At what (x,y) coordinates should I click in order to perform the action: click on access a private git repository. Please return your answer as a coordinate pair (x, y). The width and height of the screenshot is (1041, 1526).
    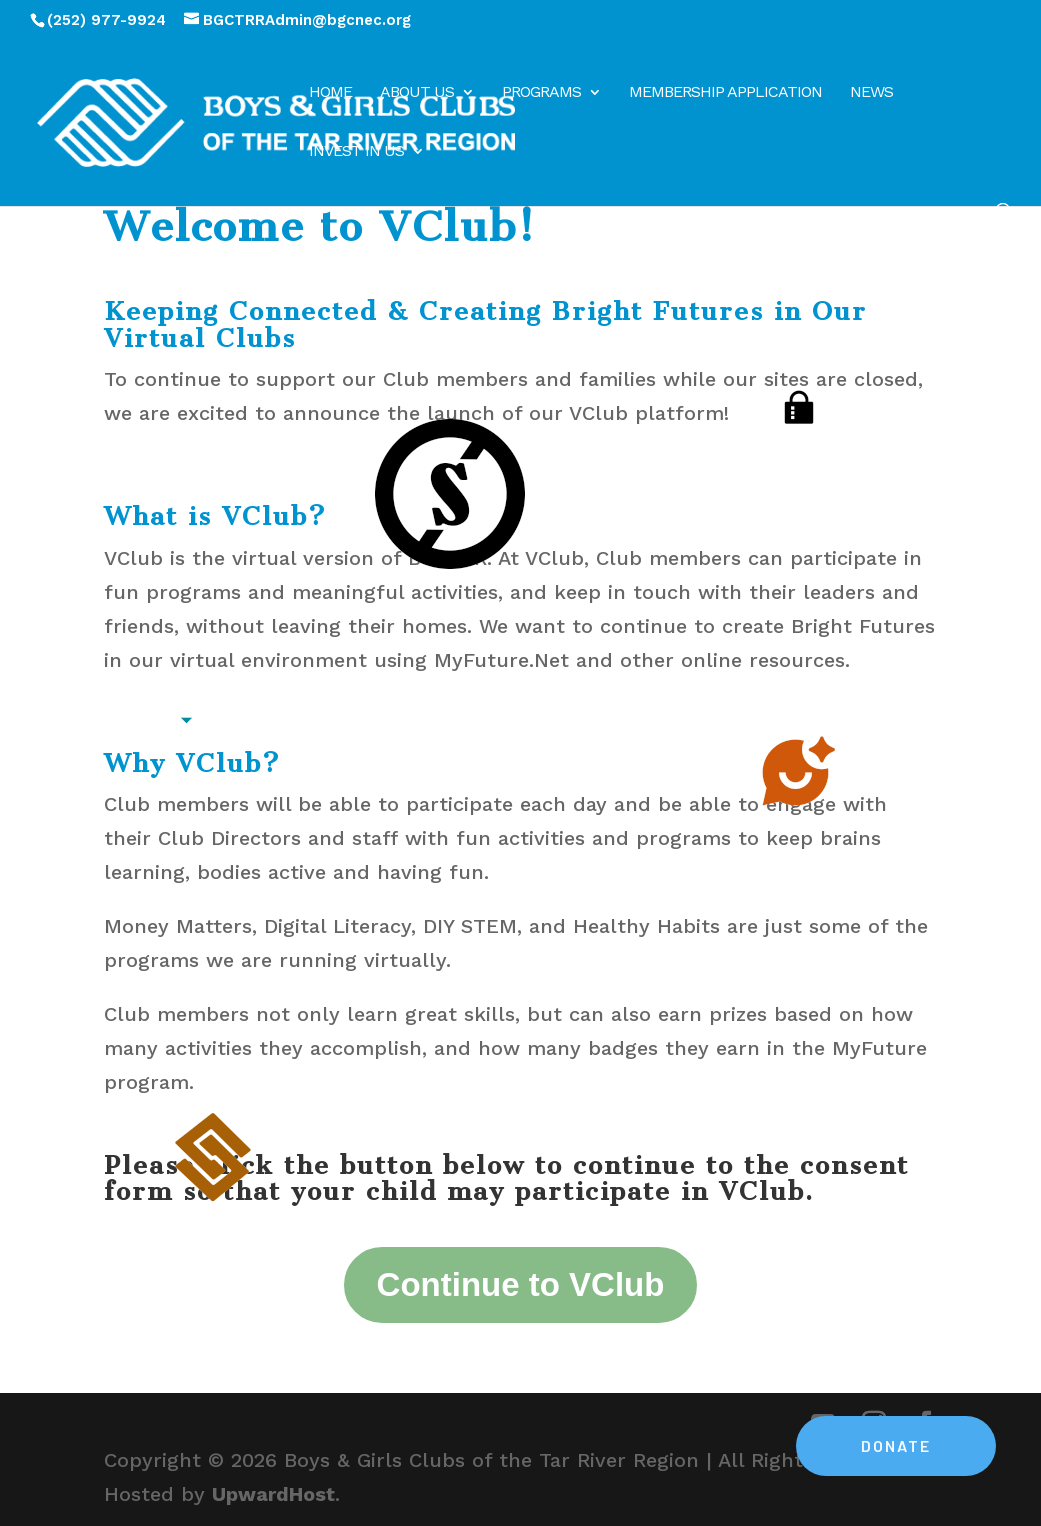
    Looking at the image, I should click on (799, 408).